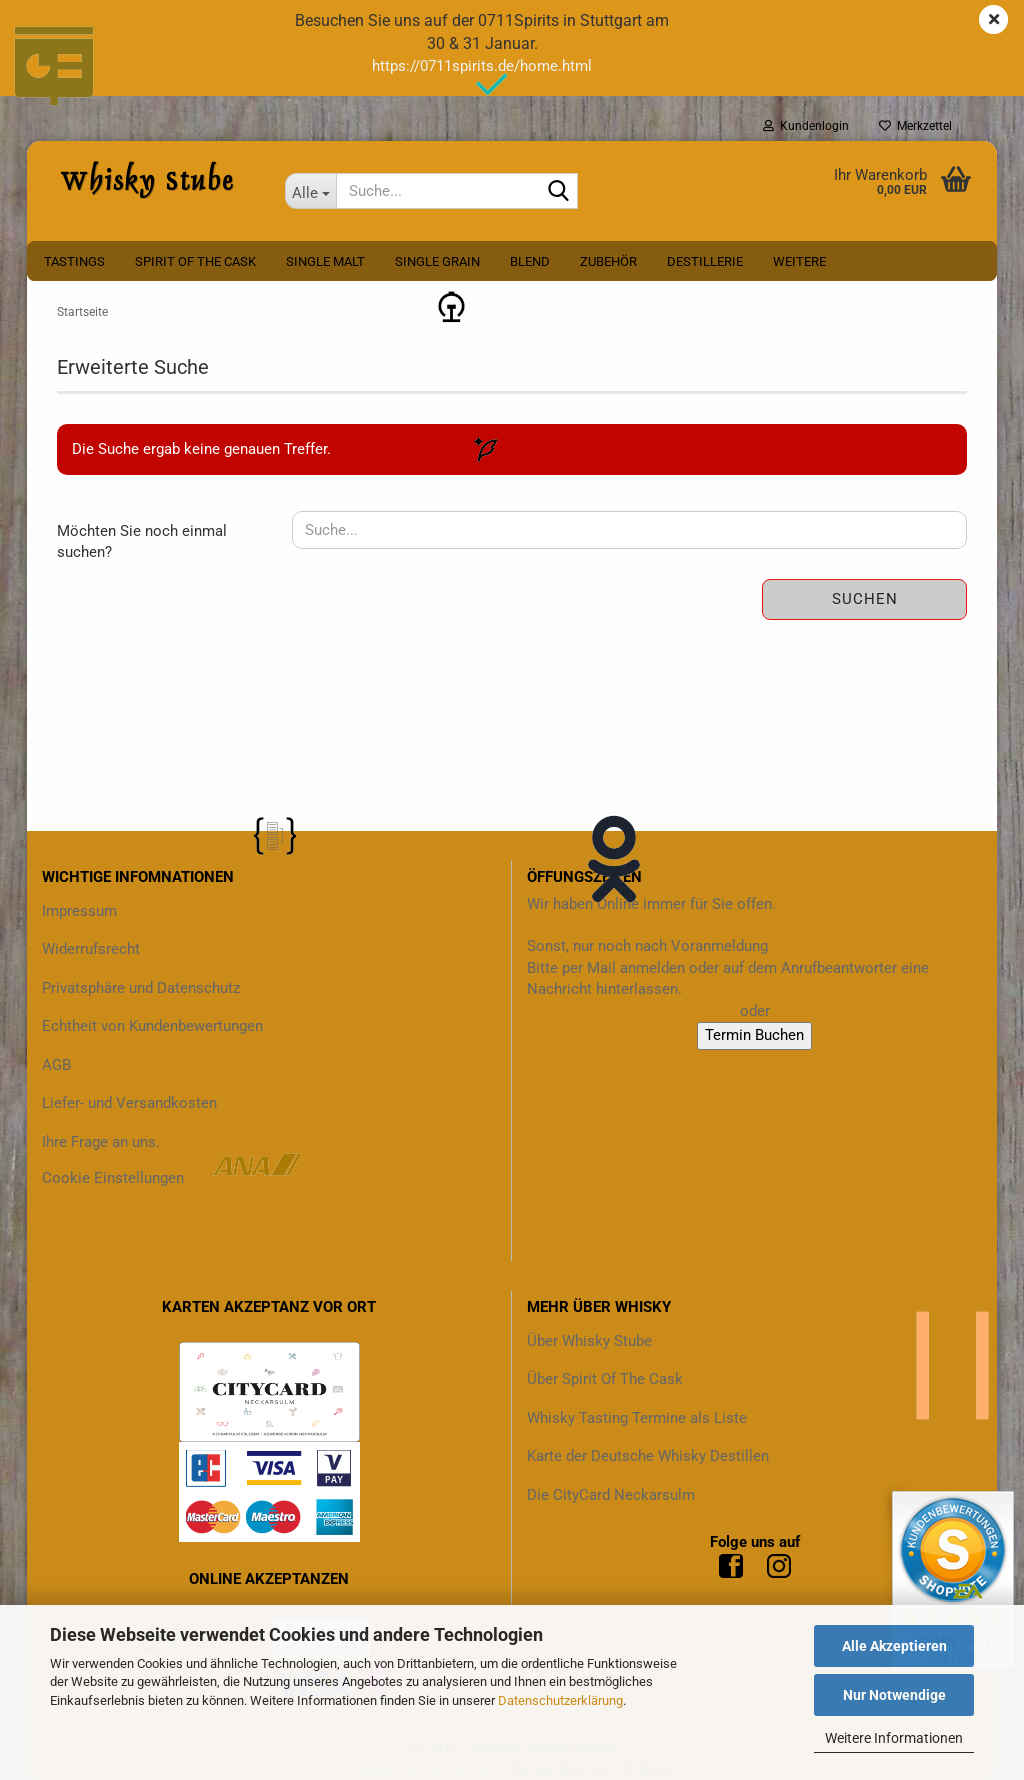  Describe the element at coordinates (54, 62) in the screenshot. I see `start a presentation slideshow` at that location.